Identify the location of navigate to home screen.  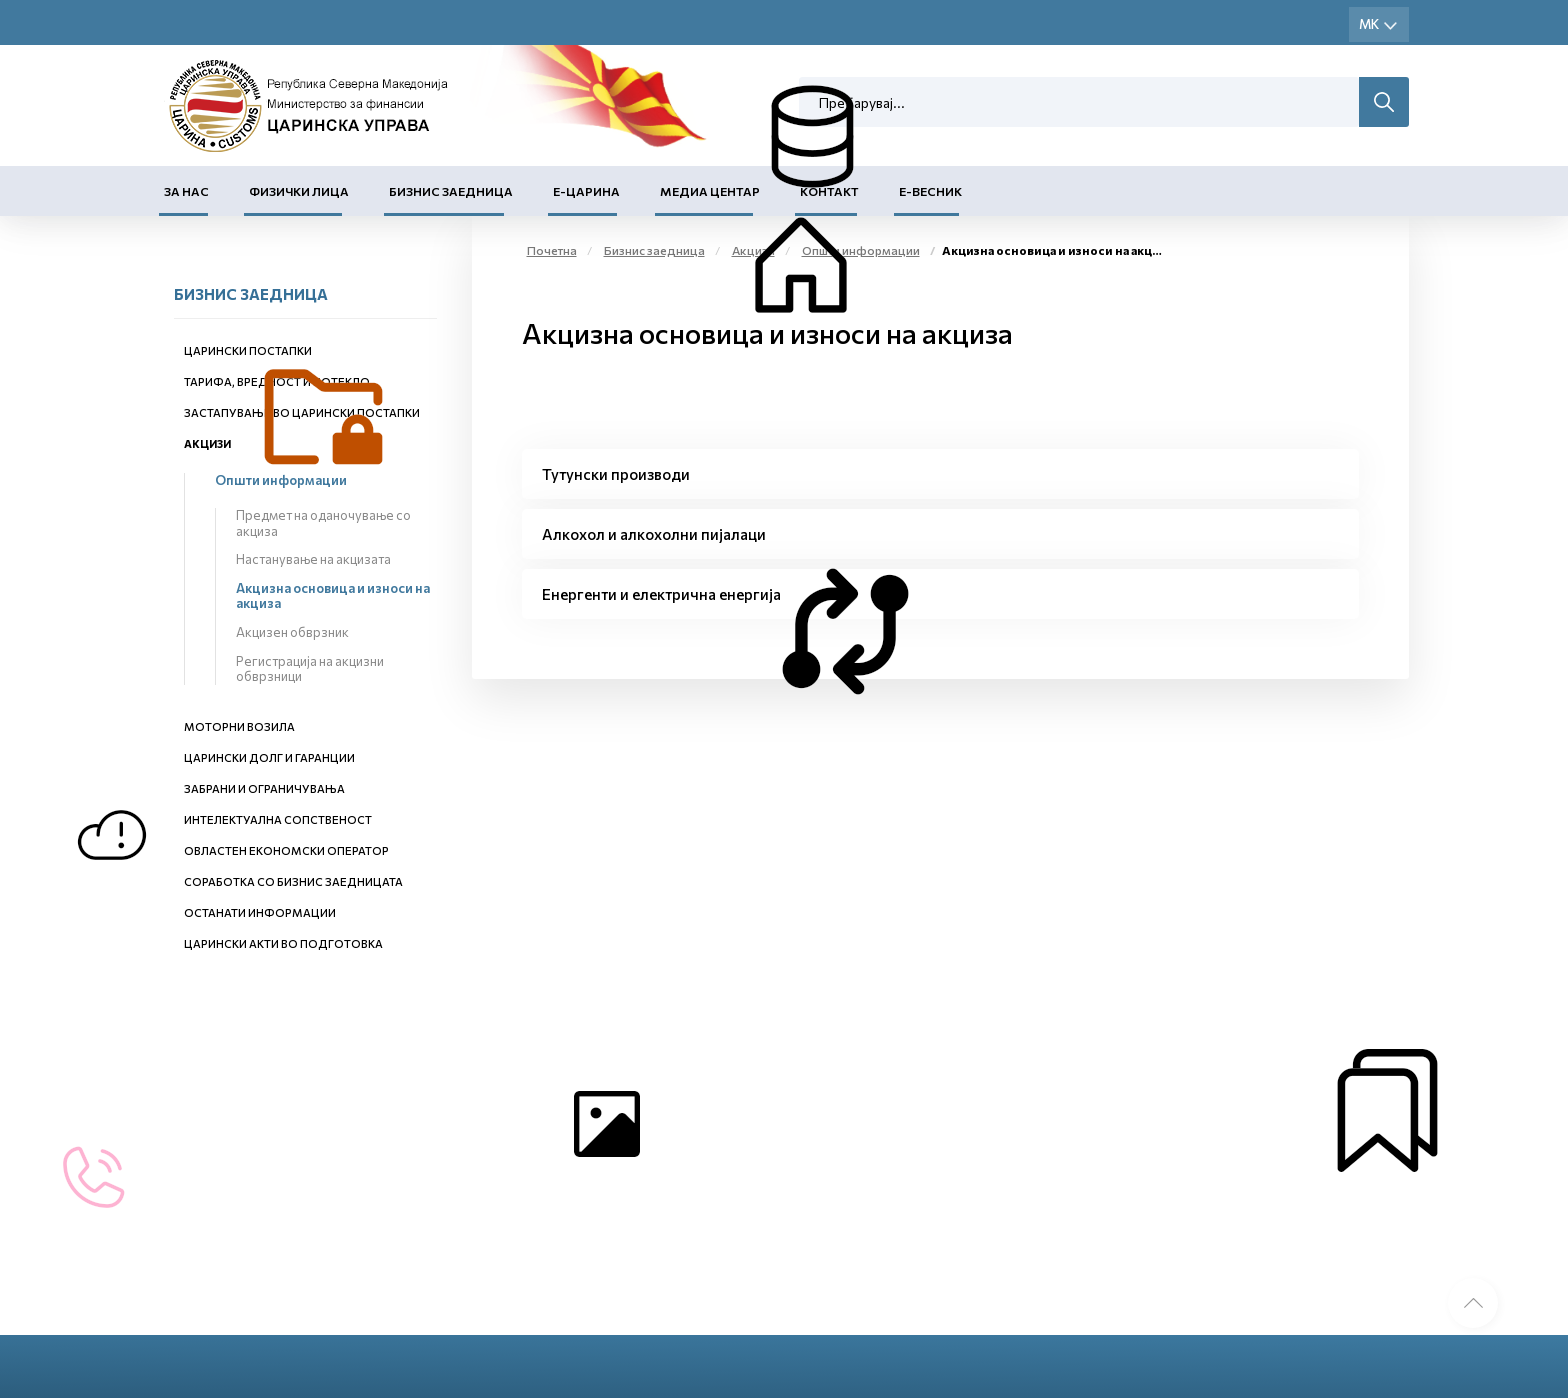
(801, 267).